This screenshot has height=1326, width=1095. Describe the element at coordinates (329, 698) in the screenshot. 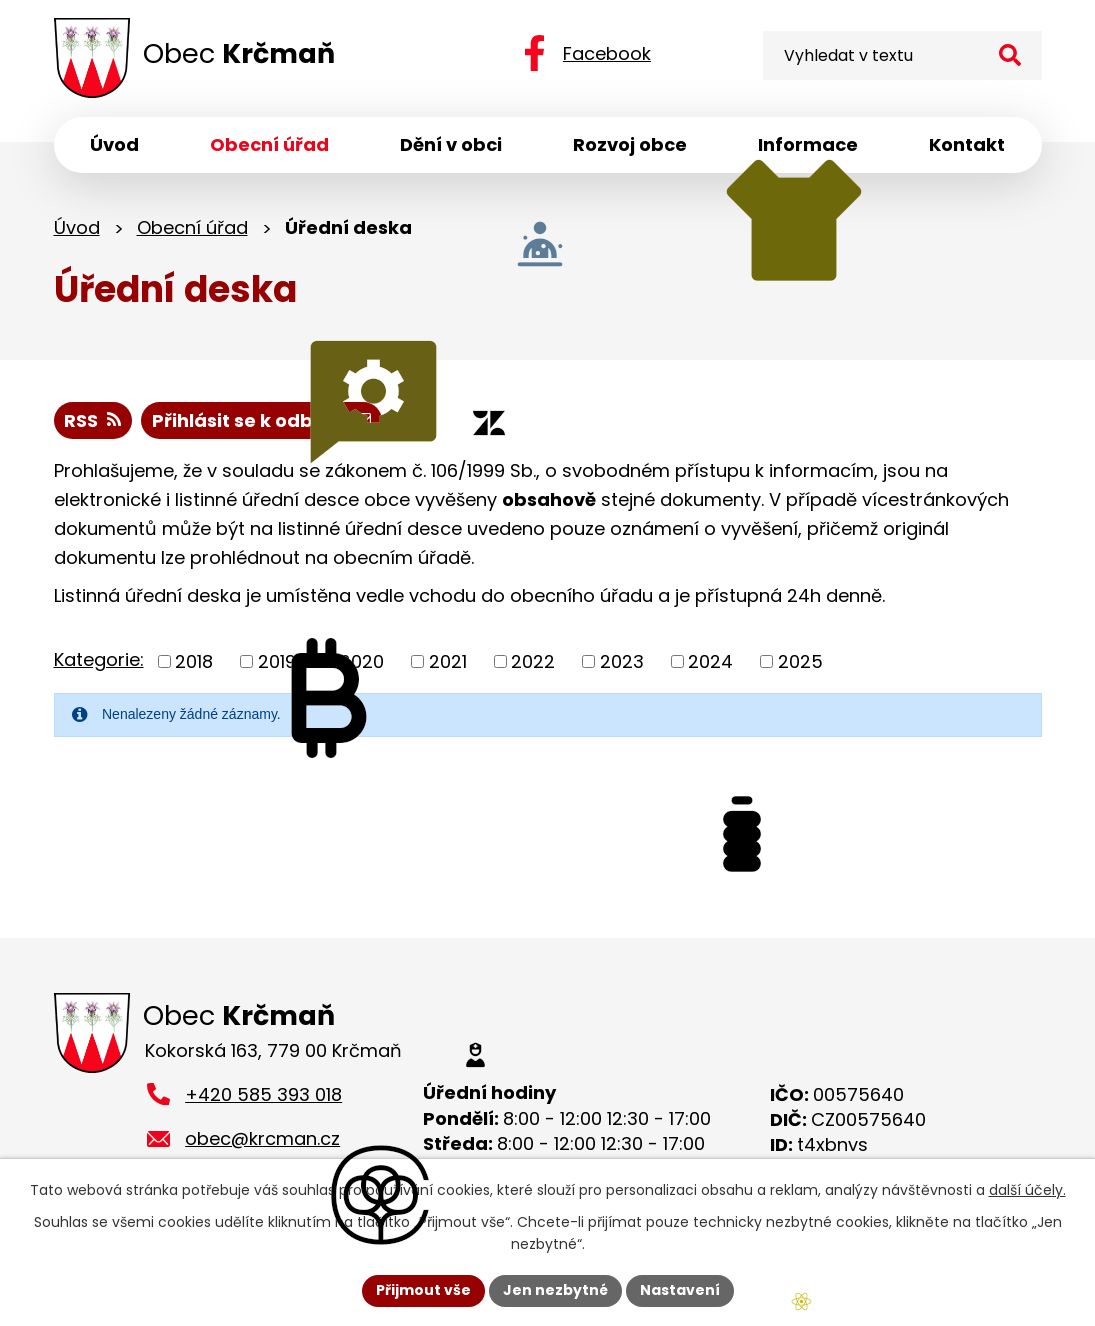

I see `view bitcoin balance or wallet` at that location.